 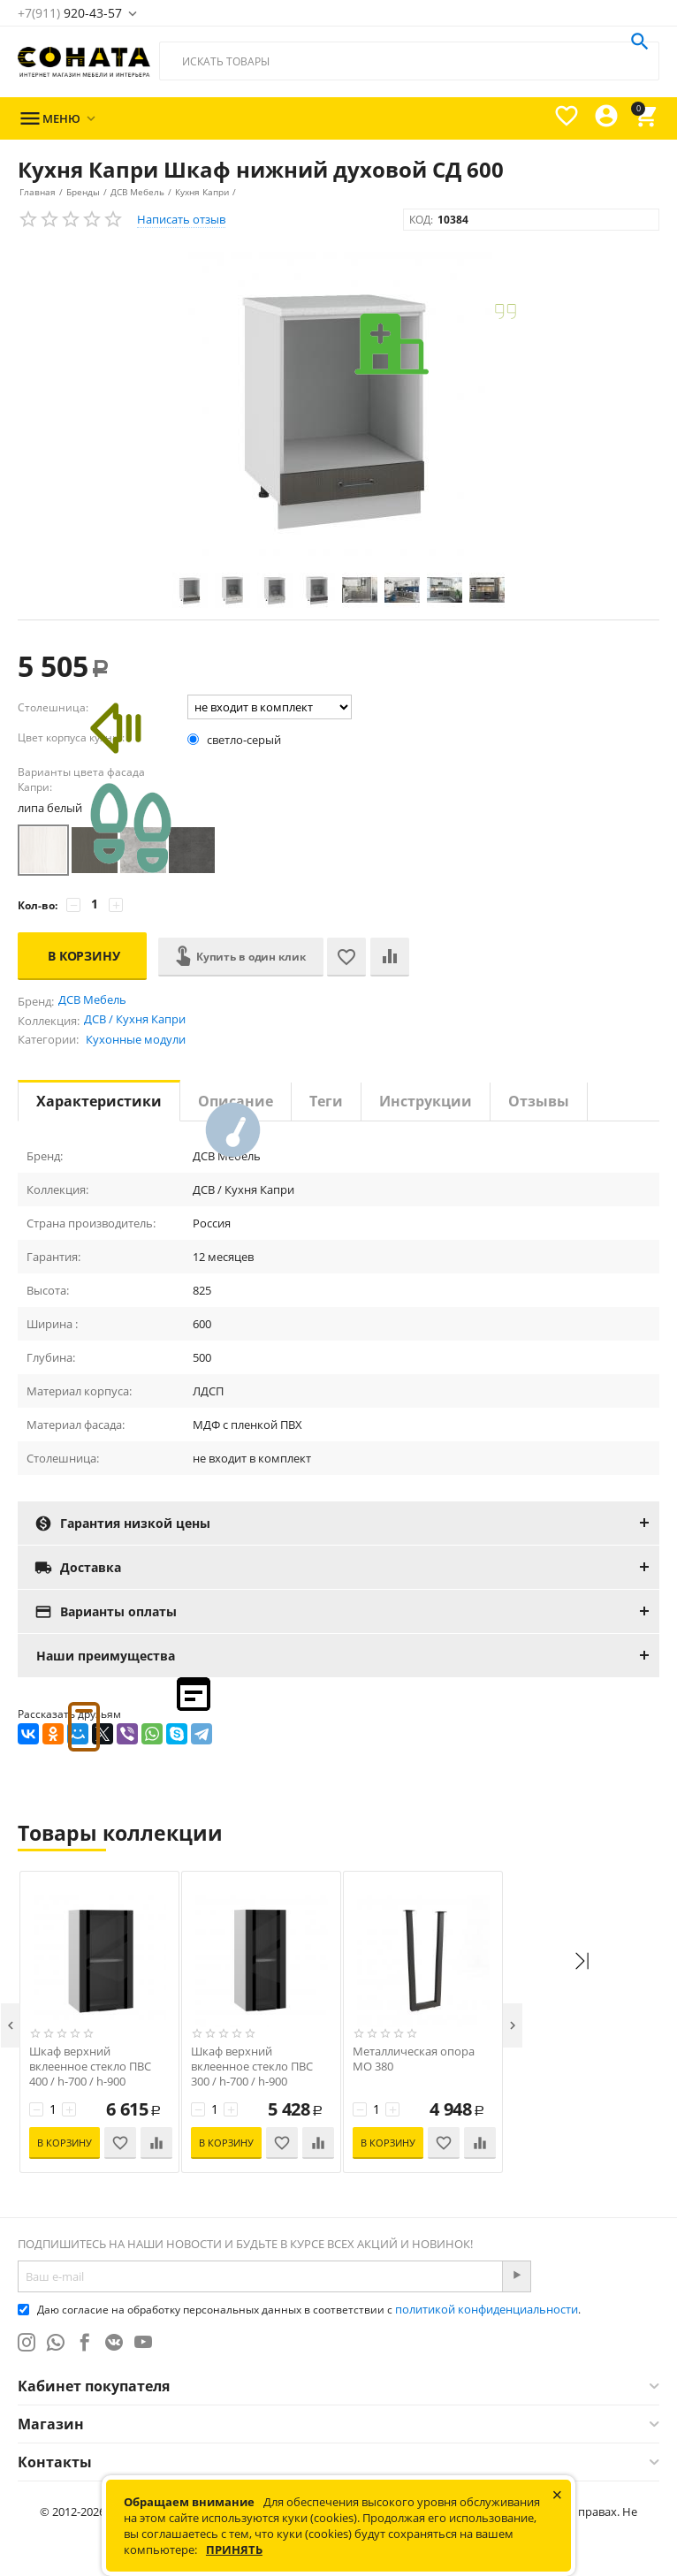 What do you see at coordinates (84, 1727) in the screenshot?
I see `access device speaker settings` at bounding box center [84, 1727].